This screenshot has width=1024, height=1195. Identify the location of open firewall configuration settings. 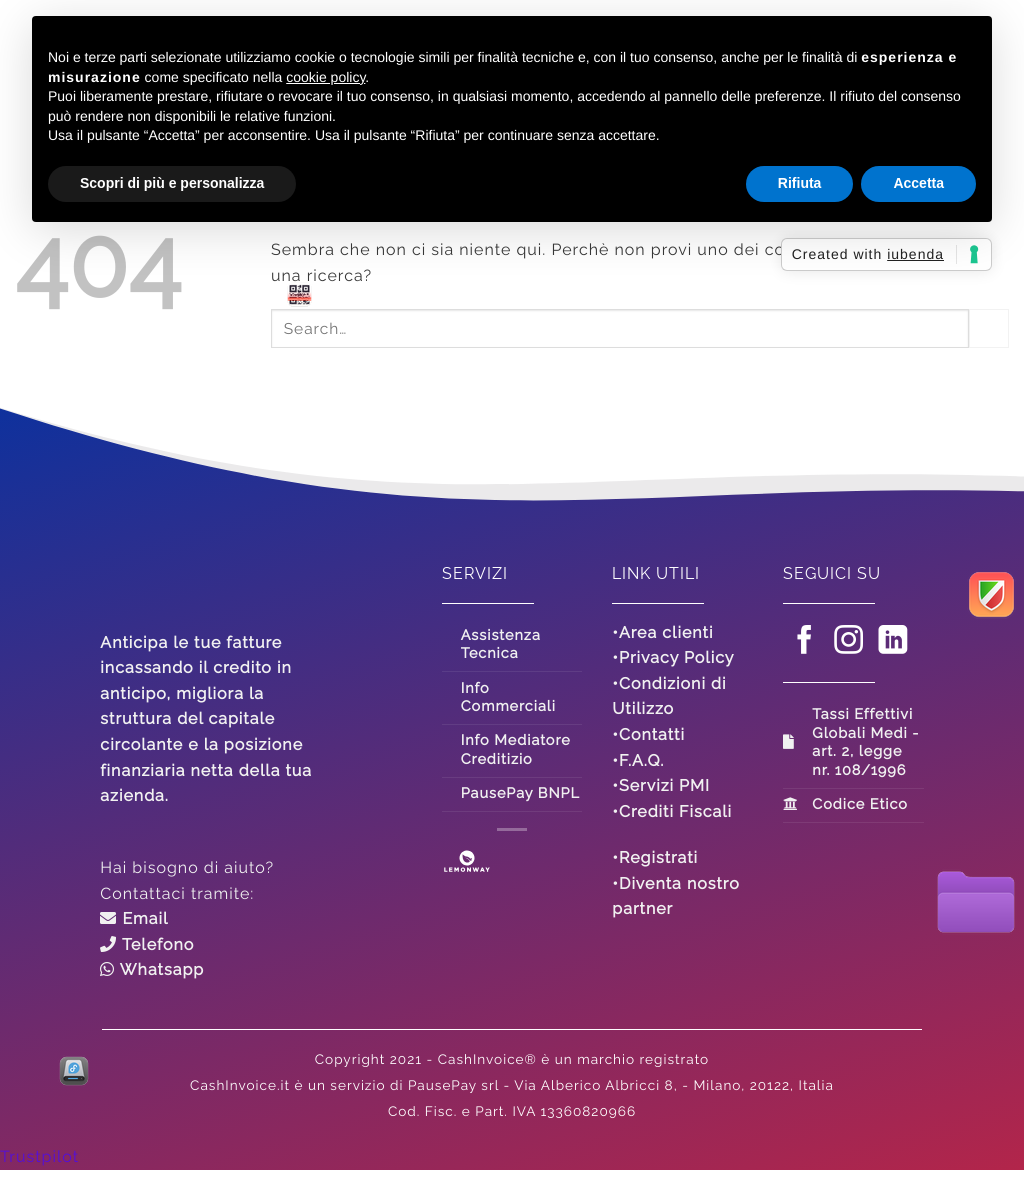
(991, 594).